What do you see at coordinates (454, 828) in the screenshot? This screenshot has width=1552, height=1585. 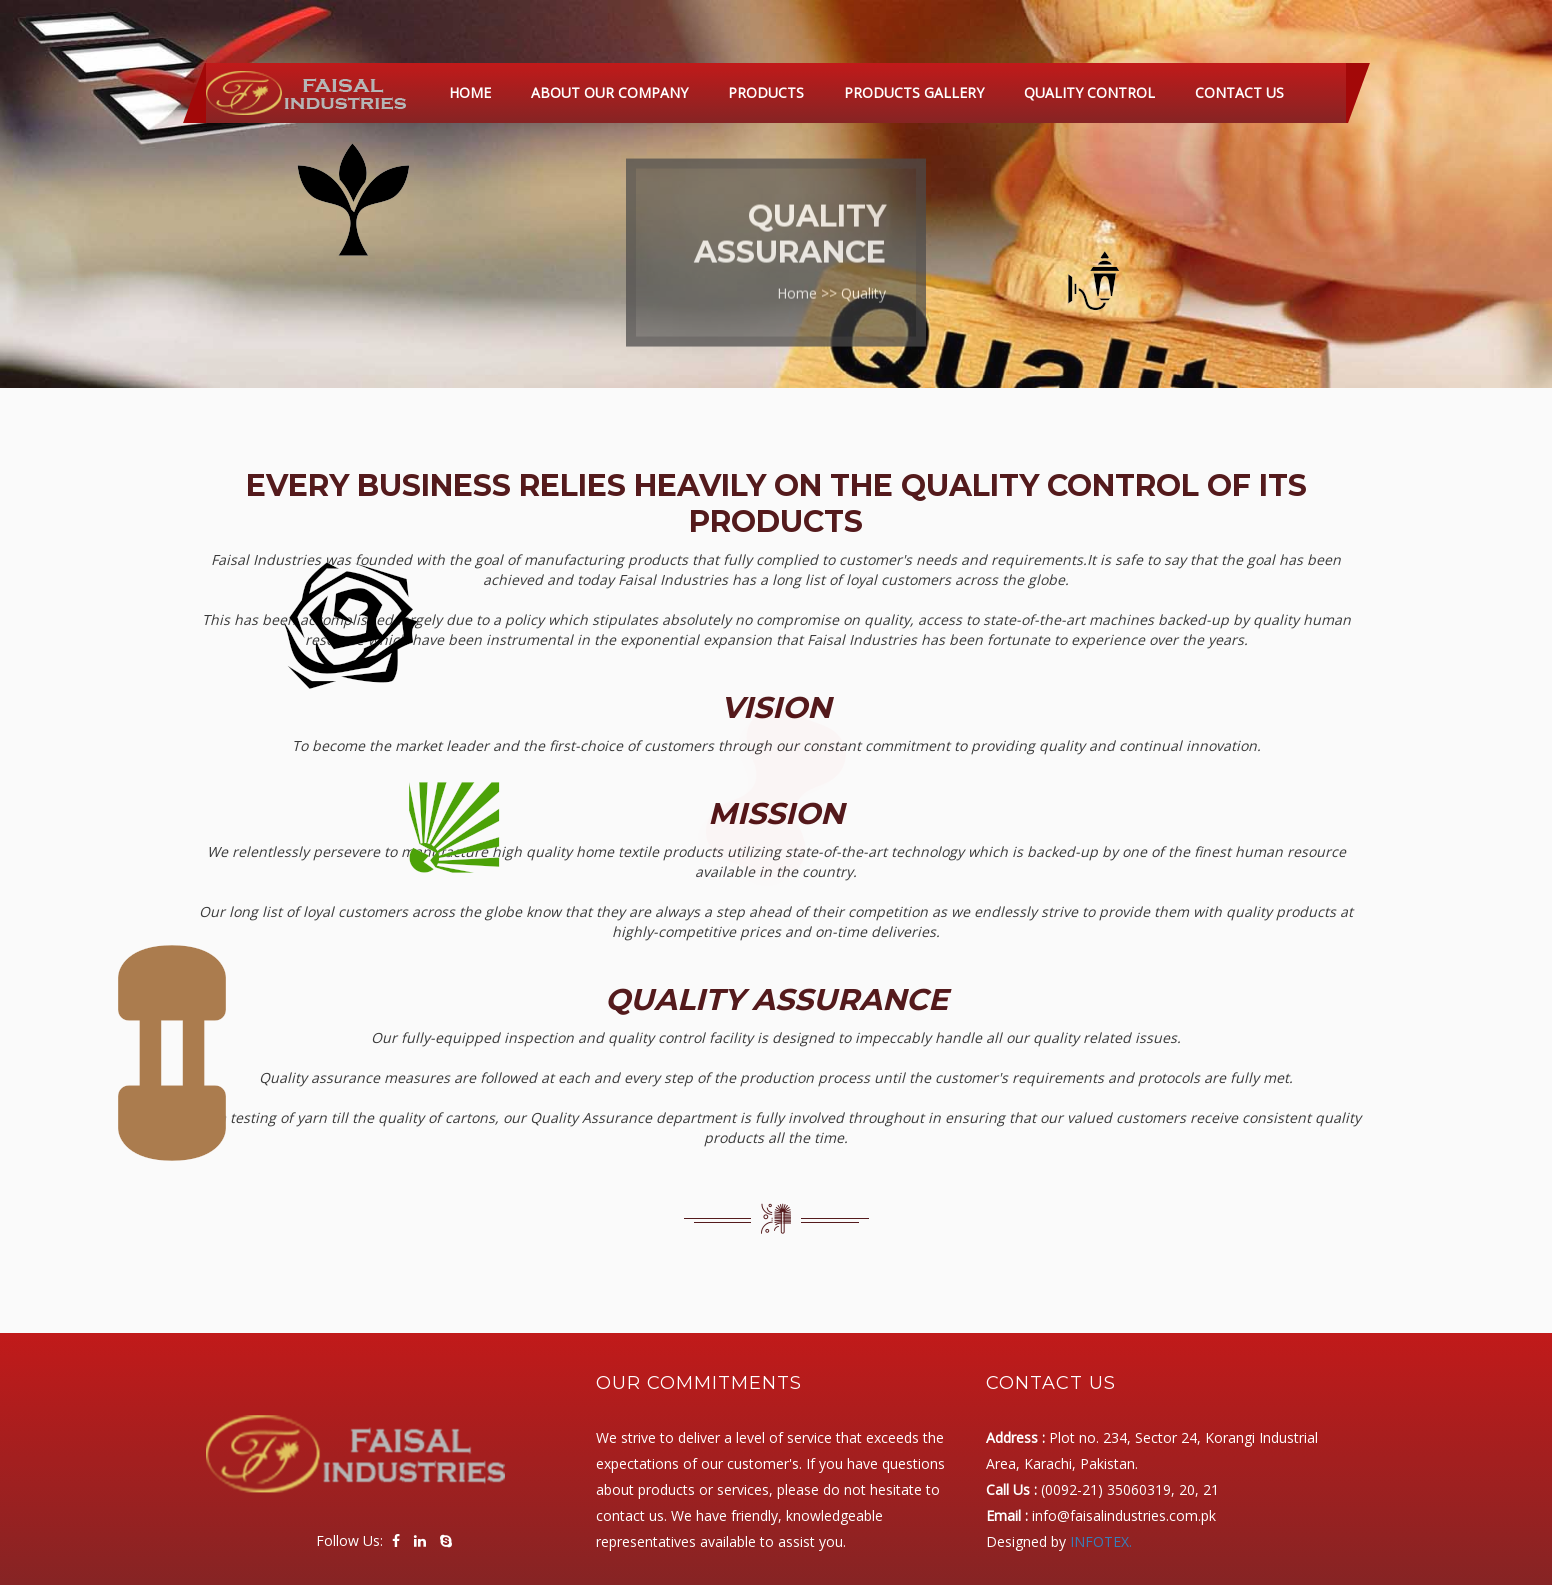 I see `indicates explosive or hazardous materials` at bounding box center [454, 828].